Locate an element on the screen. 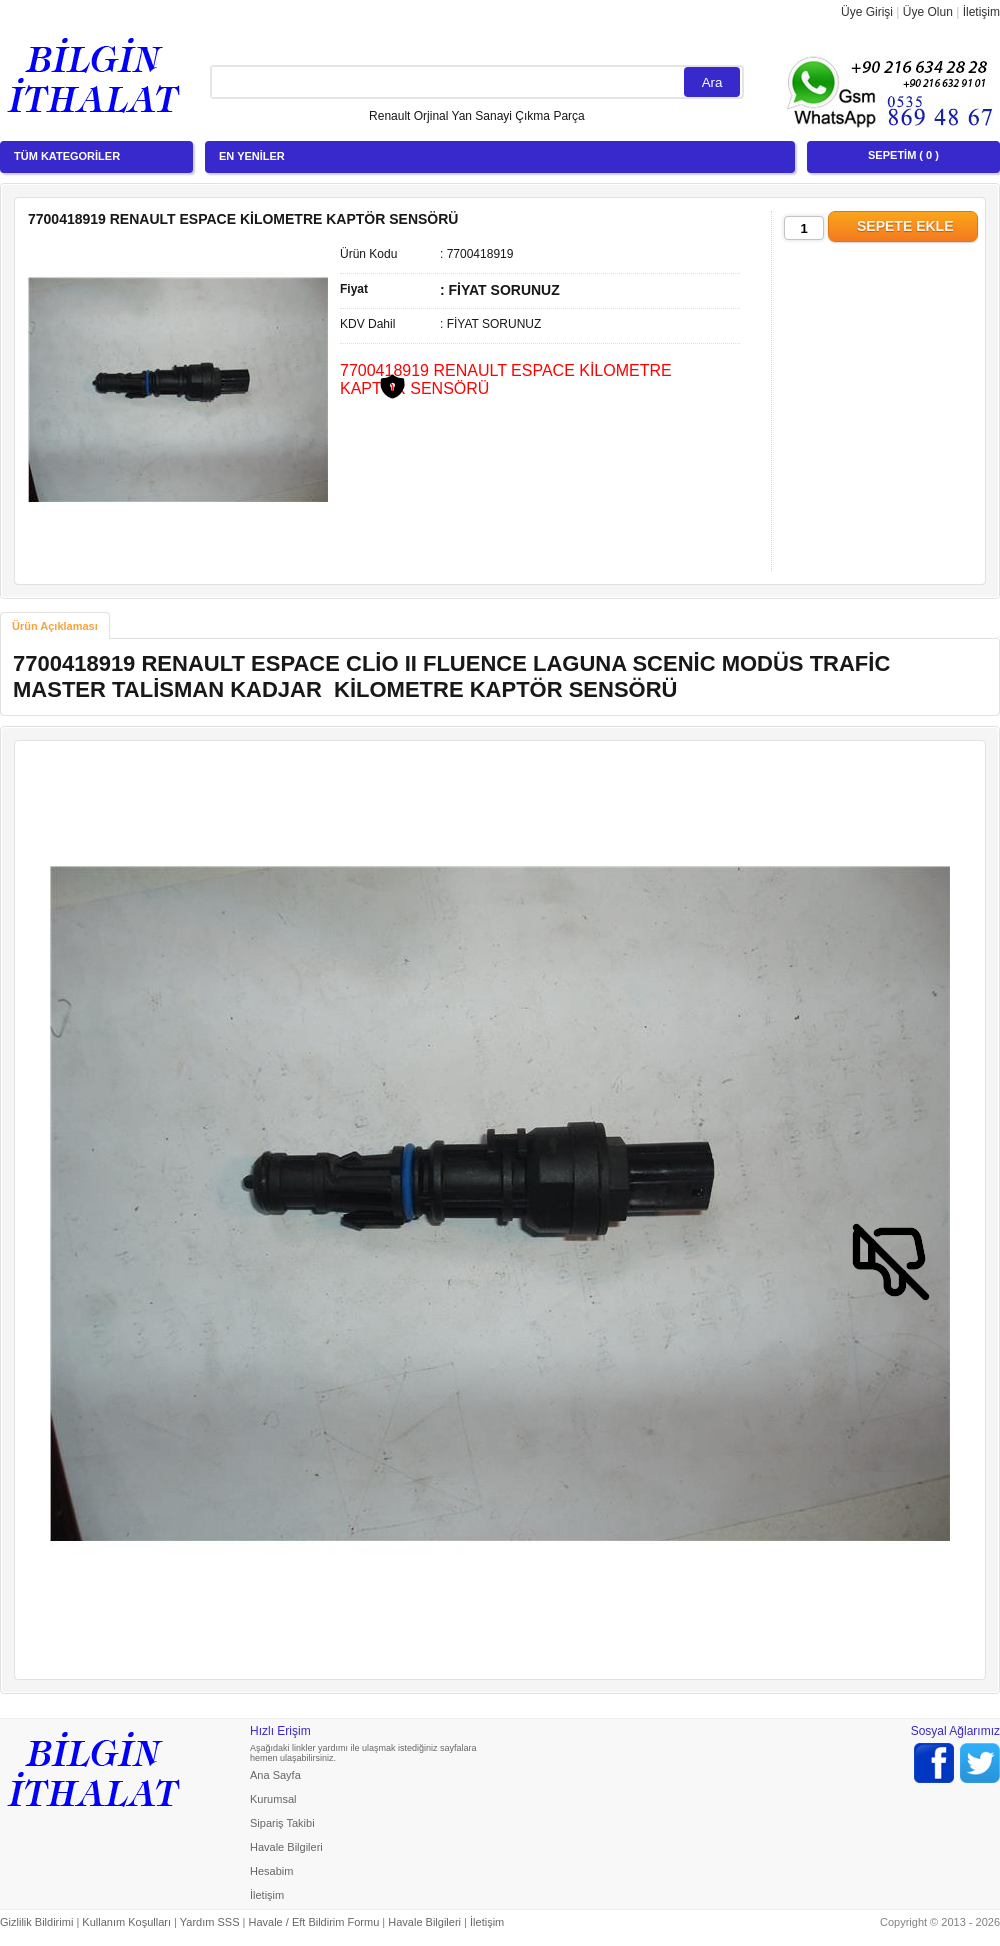 The width and height of the screenshot is (1000, 1946). dislike feature is disabled or unavailable is located at coordinates (891, 1262).